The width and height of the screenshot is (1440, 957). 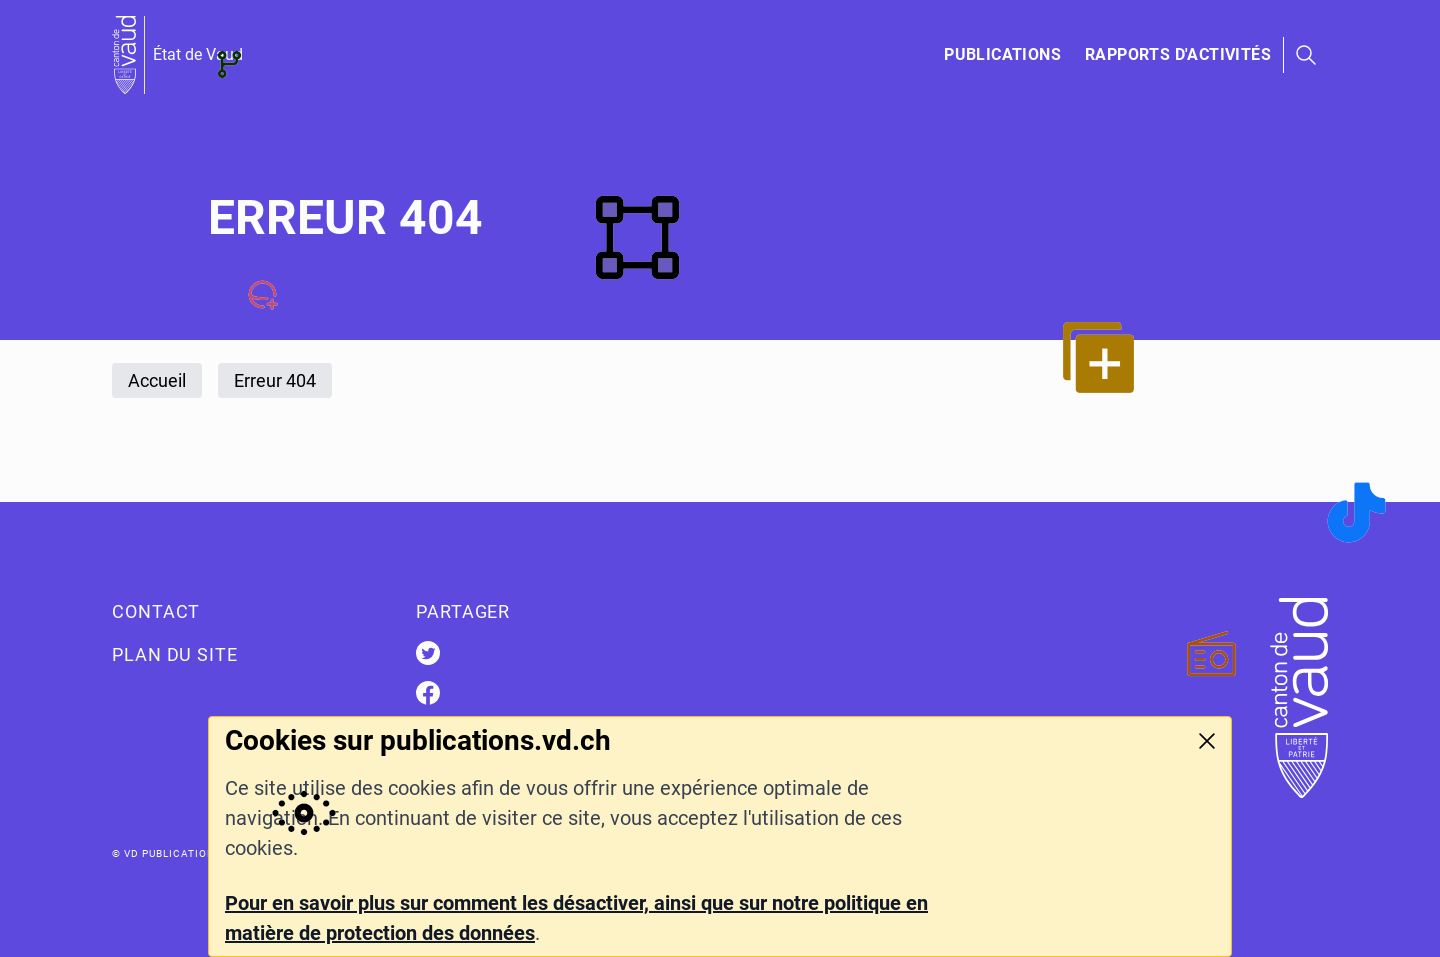 What do you see at coordinates (262, 294) in the screenshot?
I see `add a new globe or world location` at bounding box center [262, 294].